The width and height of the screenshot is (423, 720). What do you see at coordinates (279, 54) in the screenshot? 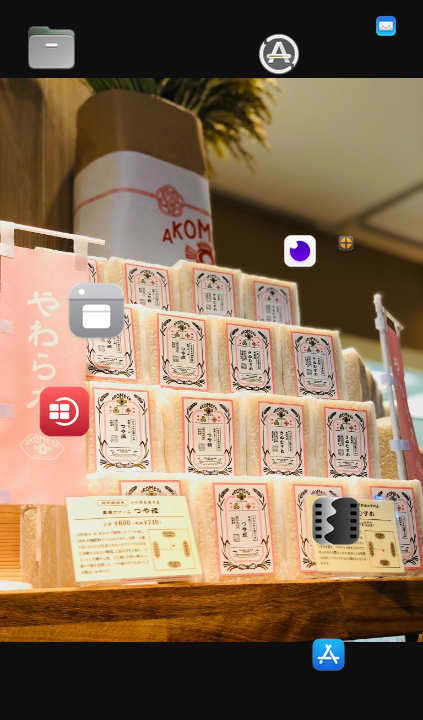
I see `check for available software updates` at bounding box center [279, 54].